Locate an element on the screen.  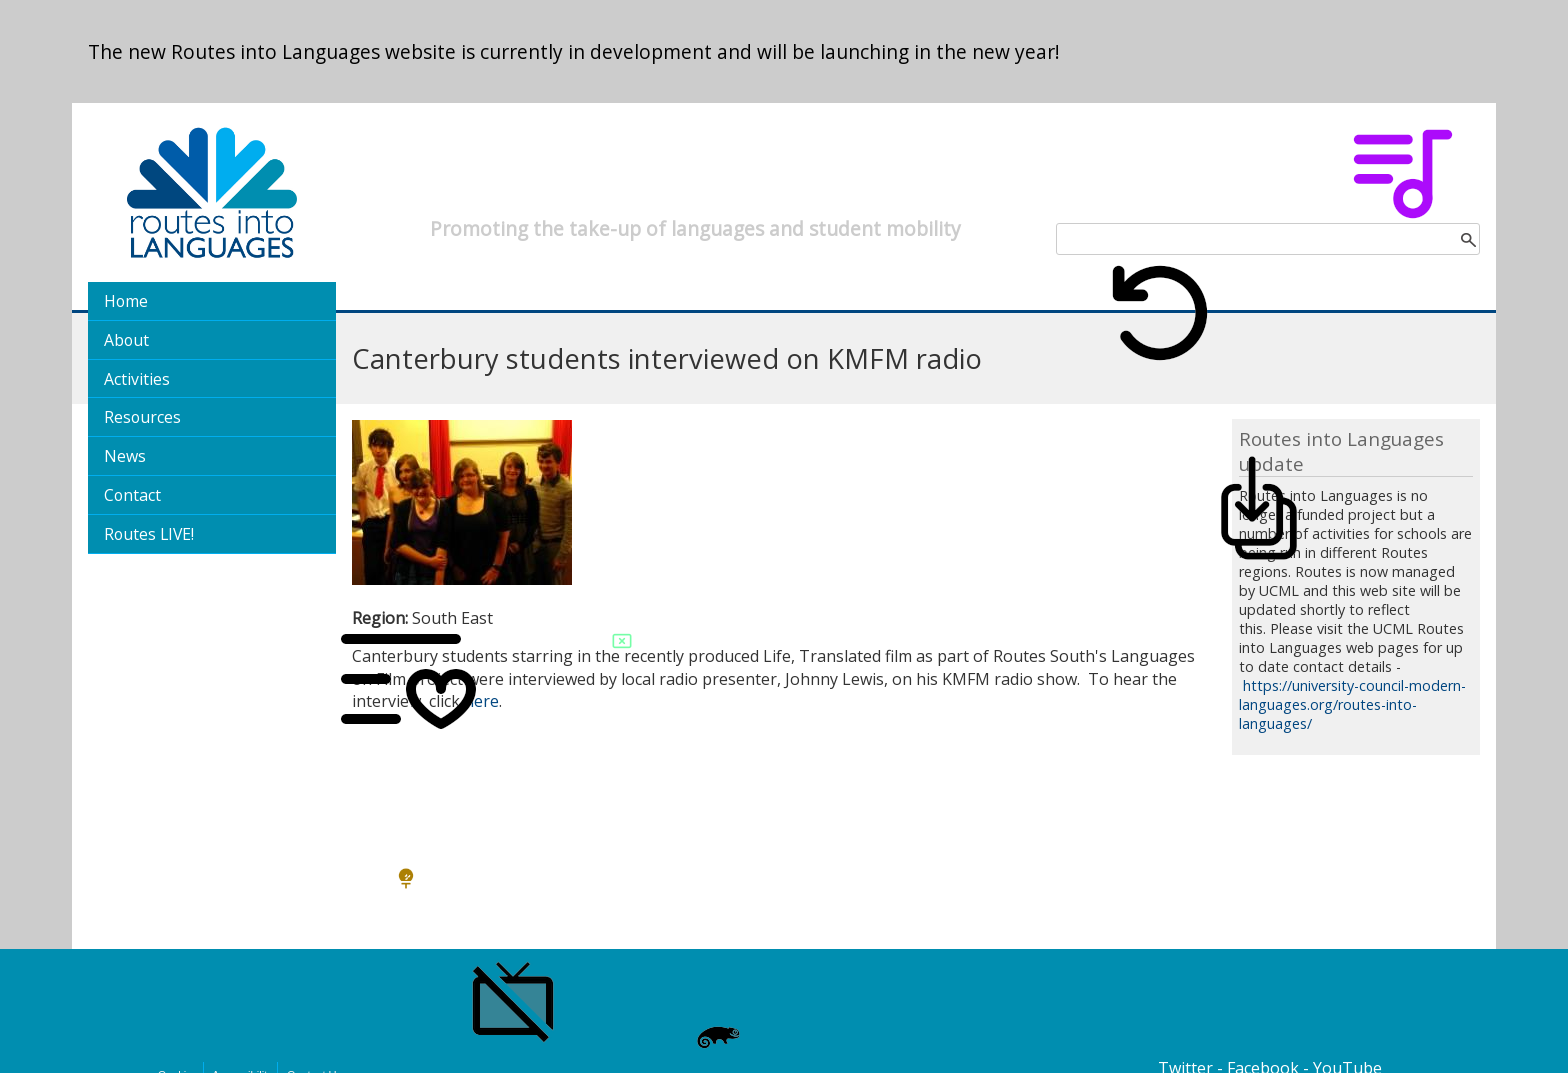
download multiple files is located at coordinates (1259, 508).